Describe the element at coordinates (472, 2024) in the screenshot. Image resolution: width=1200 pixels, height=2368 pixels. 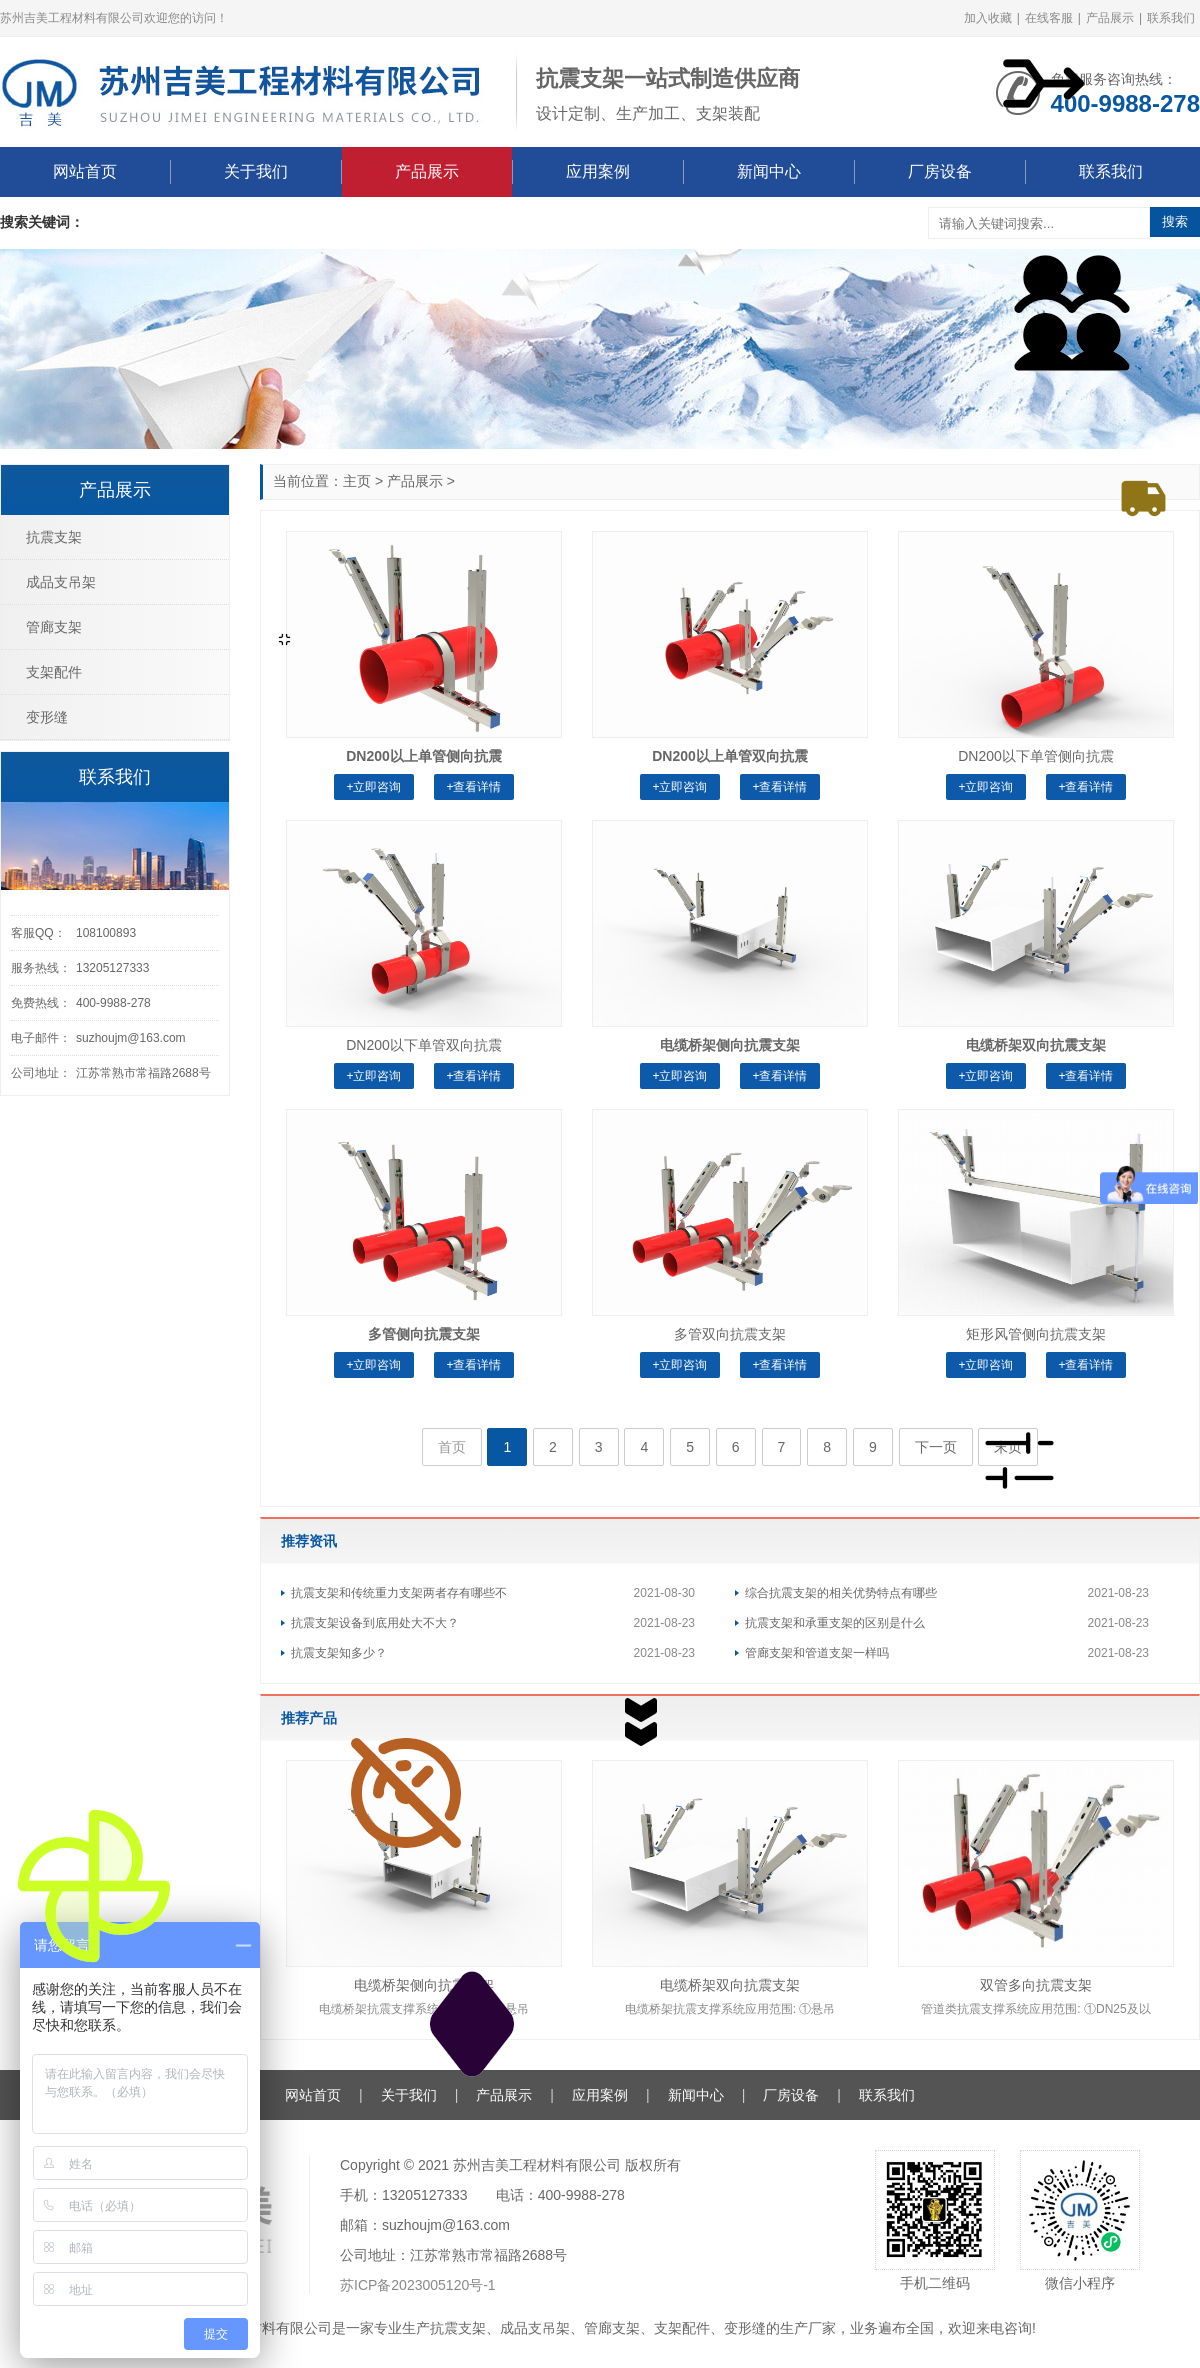
I see `premium or pro feature indicator` at that location.